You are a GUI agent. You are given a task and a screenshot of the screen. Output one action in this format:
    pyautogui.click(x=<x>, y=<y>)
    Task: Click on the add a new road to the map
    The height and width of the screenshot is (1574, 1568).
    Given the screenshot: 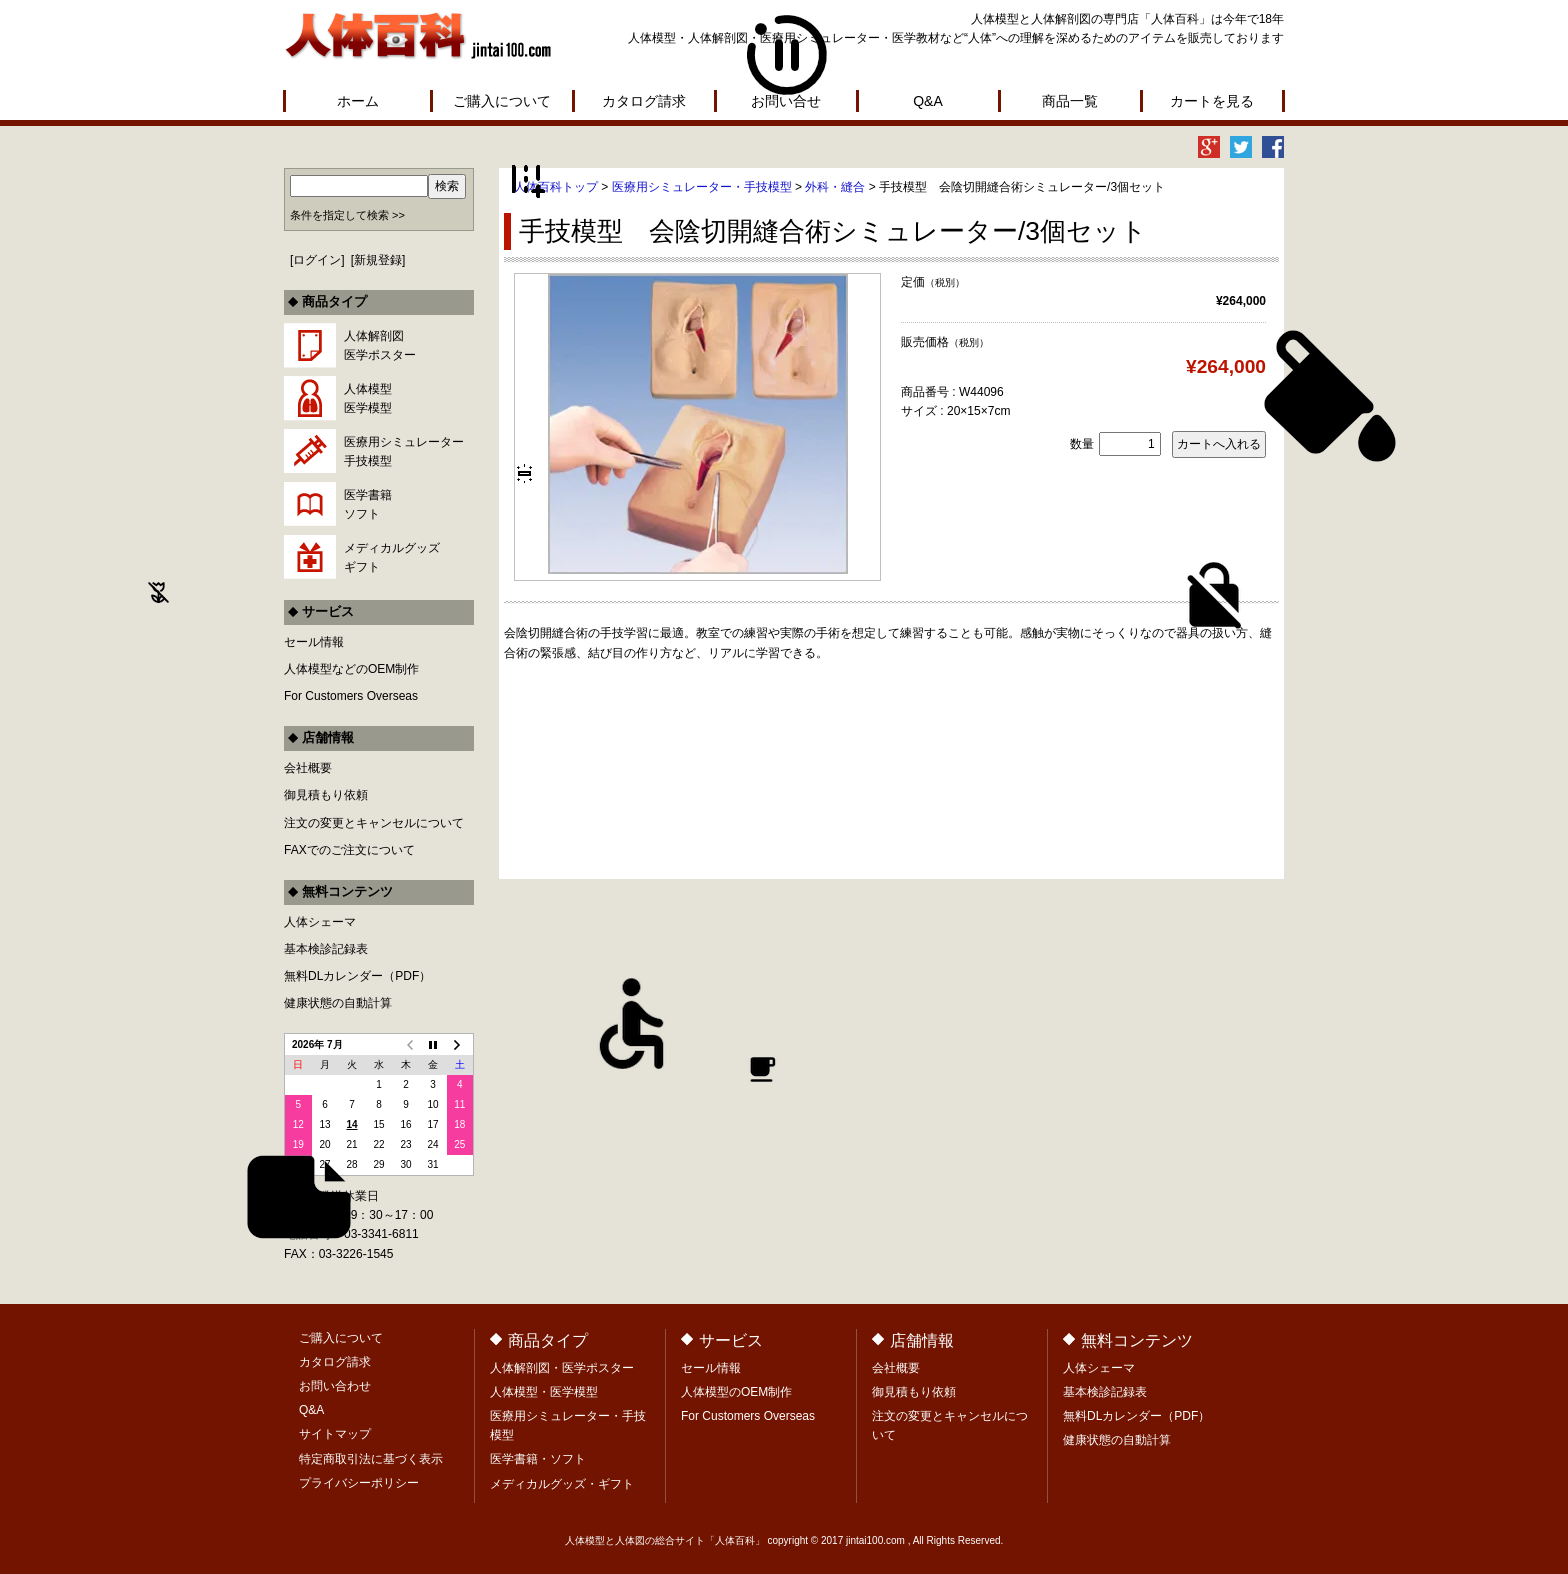 What is the action you would take?
    pyautogui.click(x=526, y=179)
    